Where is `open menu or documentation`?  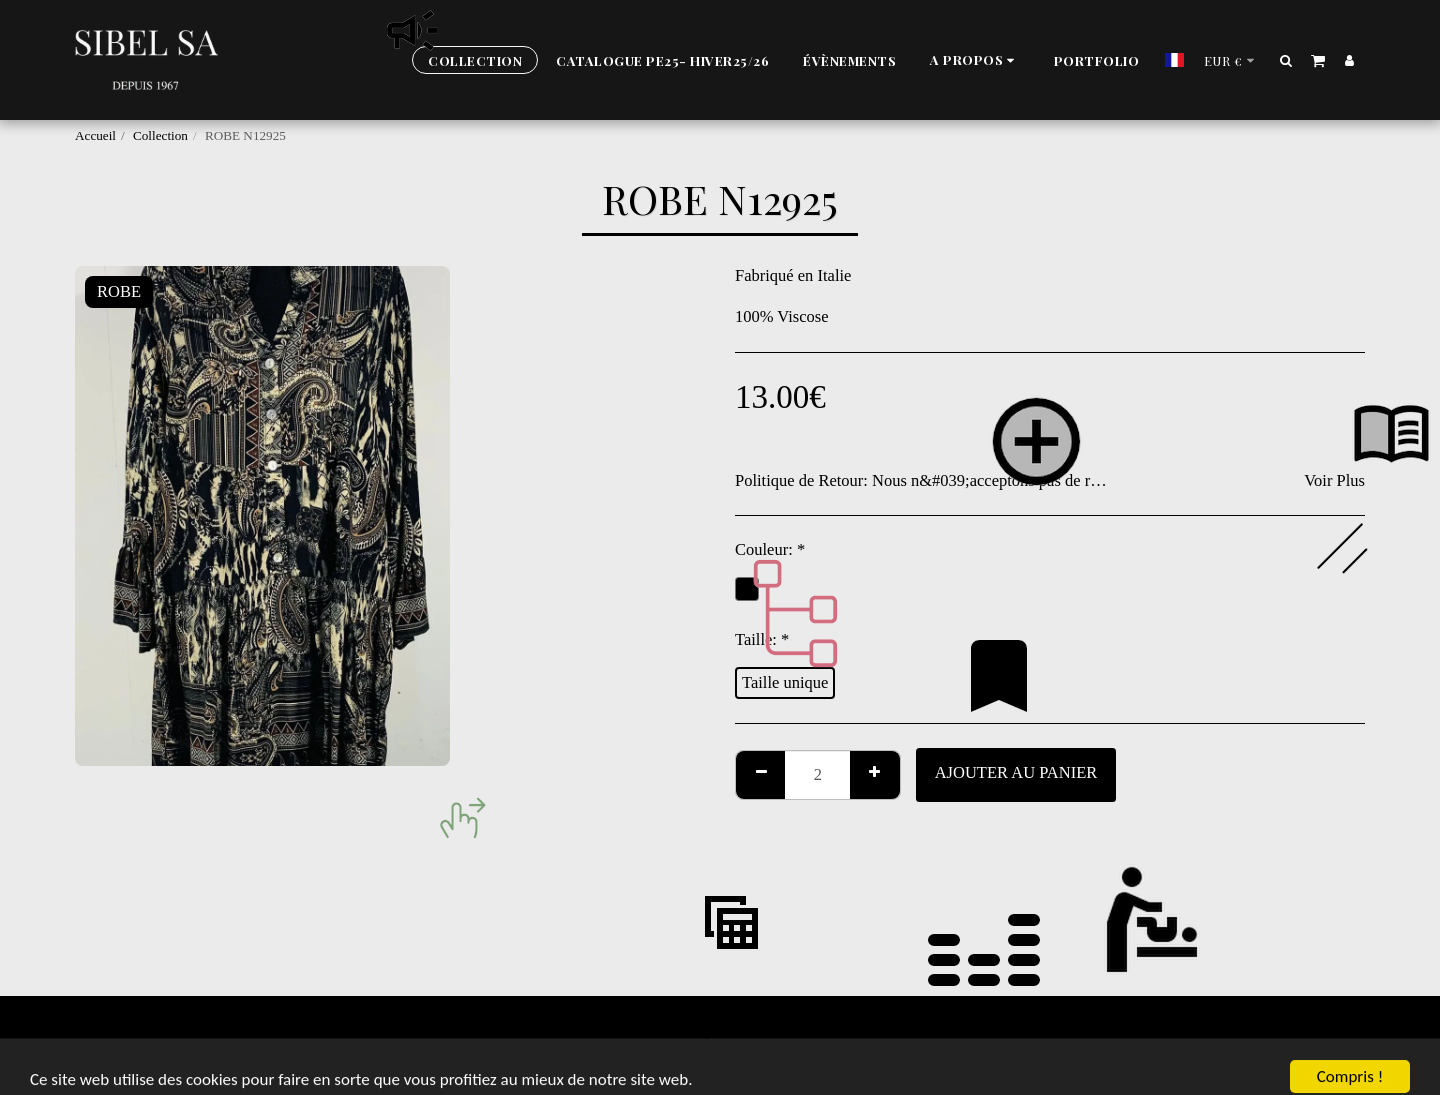 open menu or documentation is located at coordinates (1391, 430).